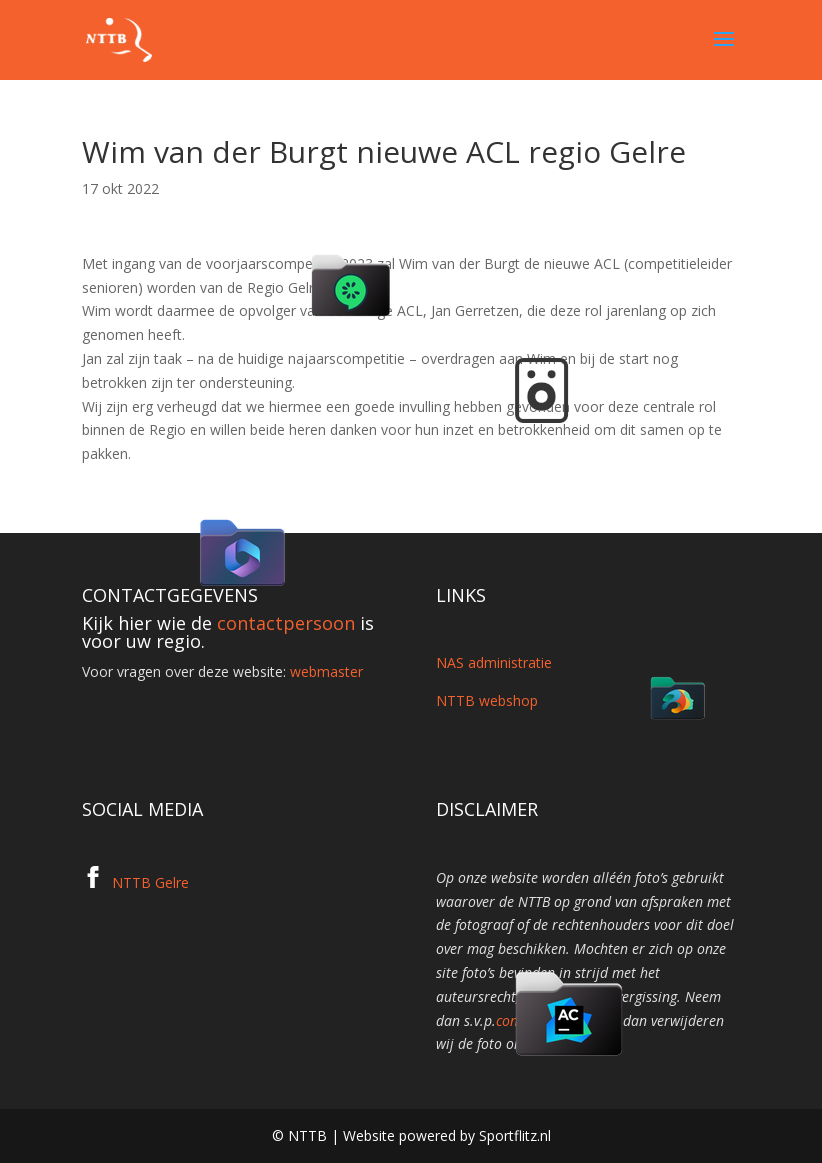  Describe the element at coordinates (568, 1016) in the screenshot. I see `open AppCode project folder` at that location.